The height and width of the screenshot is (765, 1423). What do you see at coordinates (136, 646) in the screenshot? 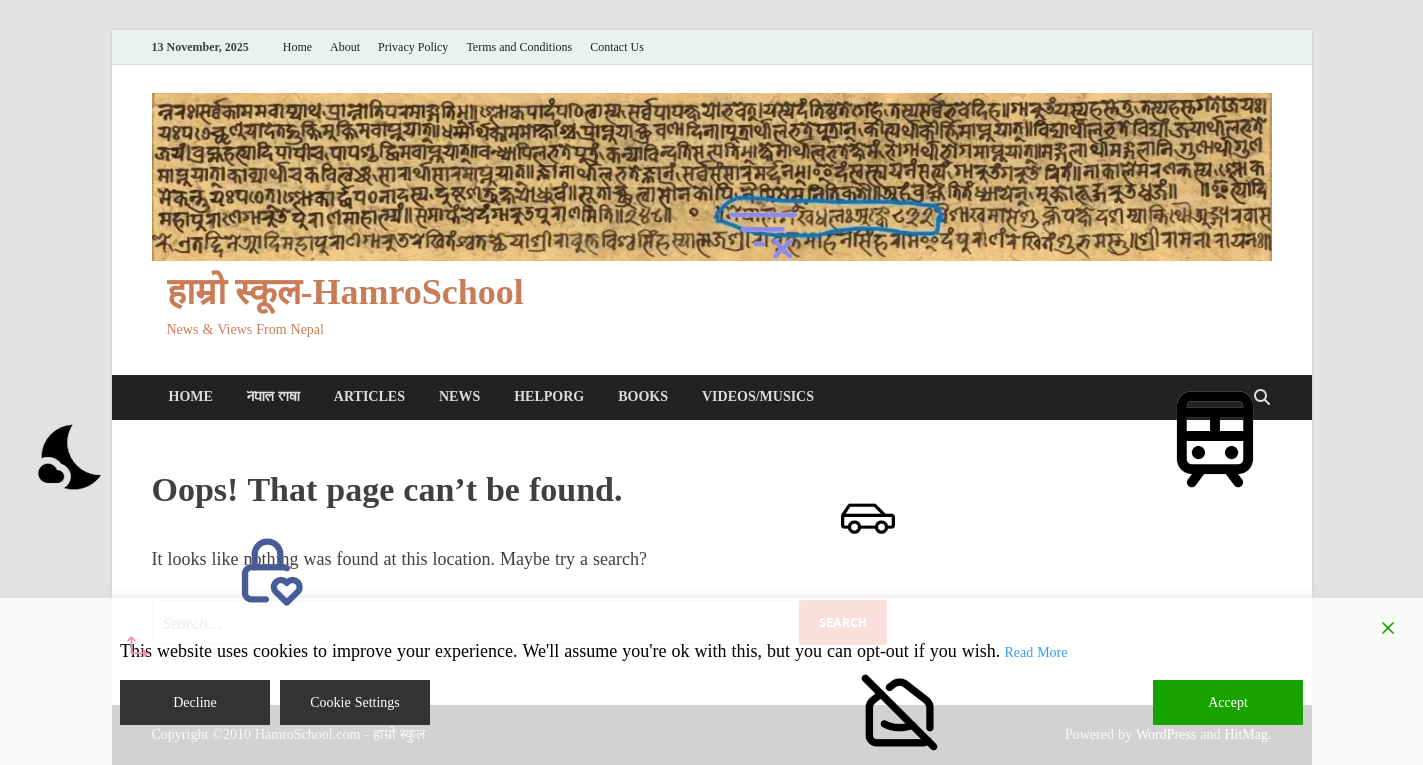
I see `adjust vector path or anchor points` at bounding box center [136, 646].